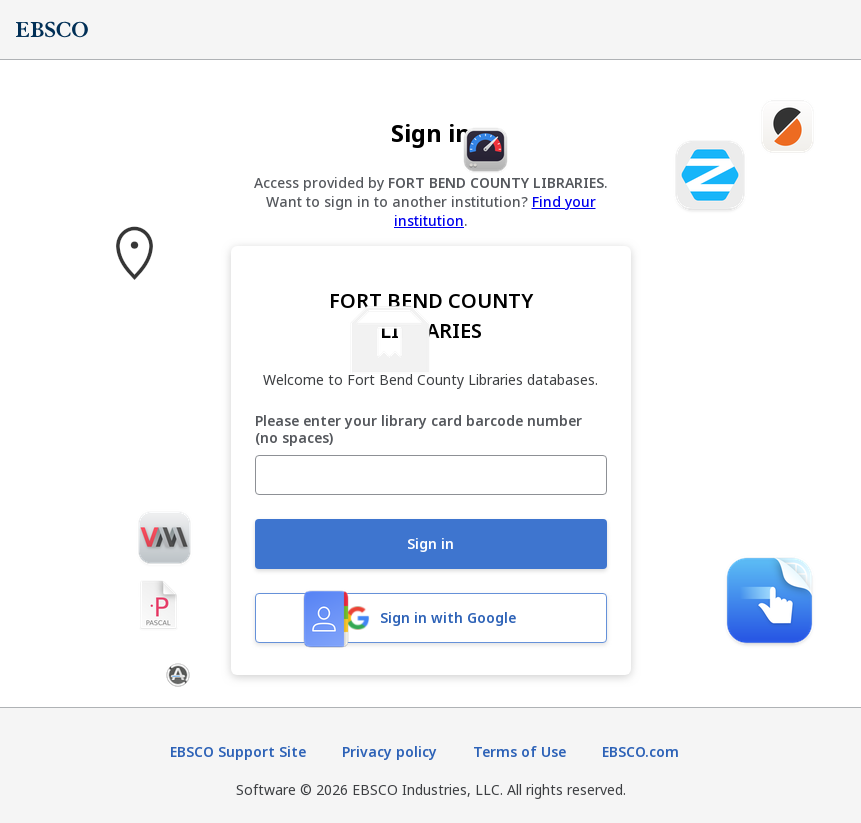  What do you see at coordinates (134, 252) in the screenshot?
I see `access location settings` at bounding box center [134, 252].